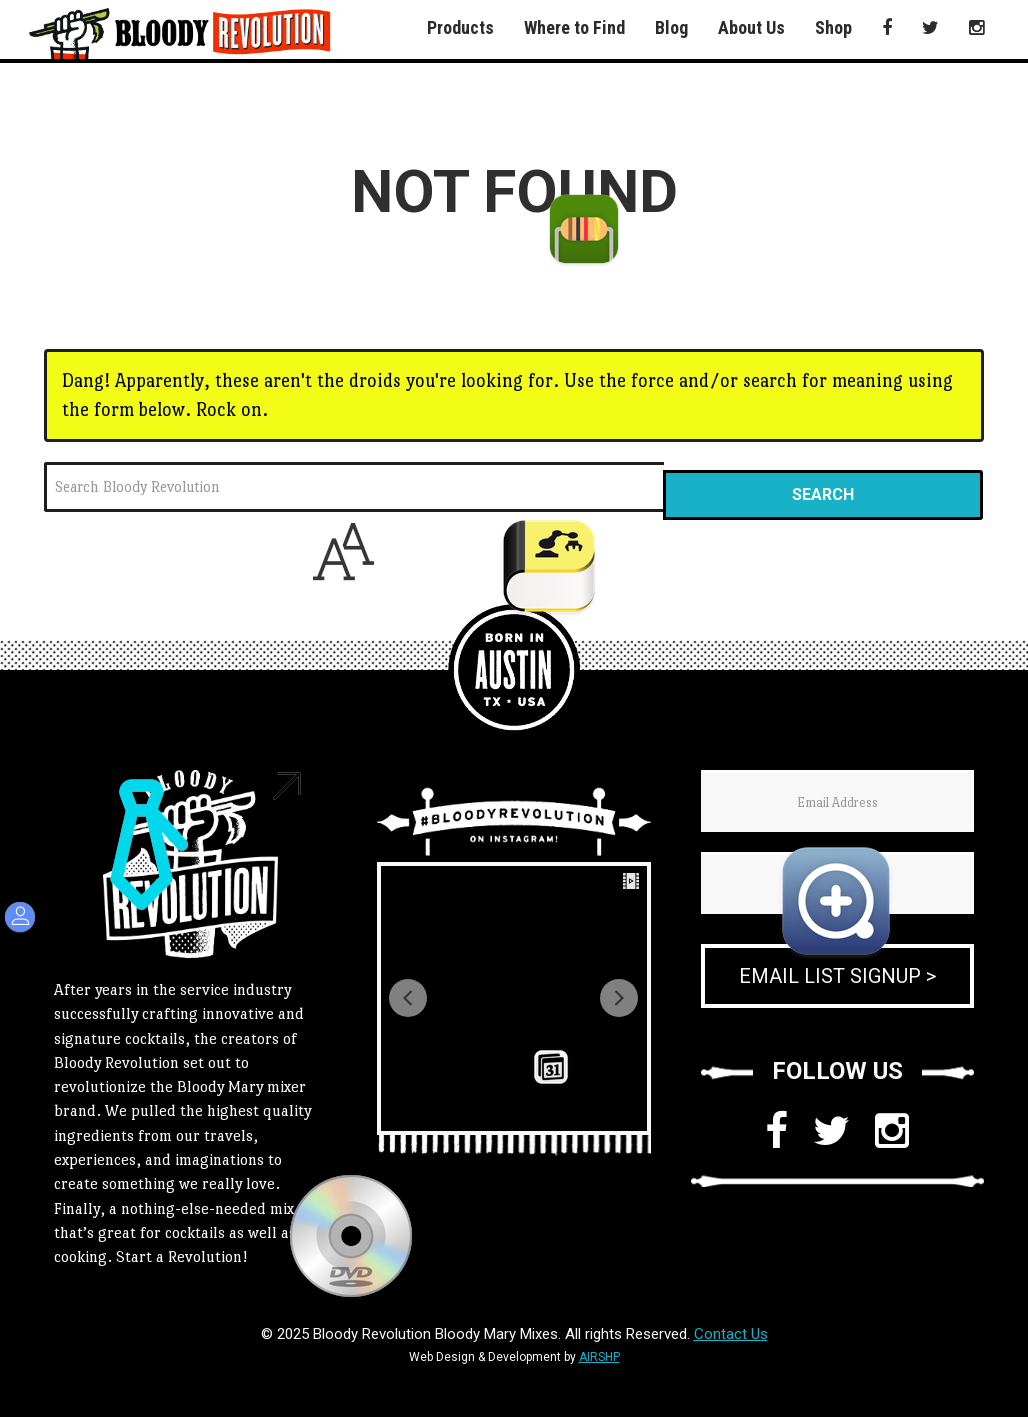  Describe the element at coordinates (836, 901) in the screenshot. I see `open synology assistant app` at that location.